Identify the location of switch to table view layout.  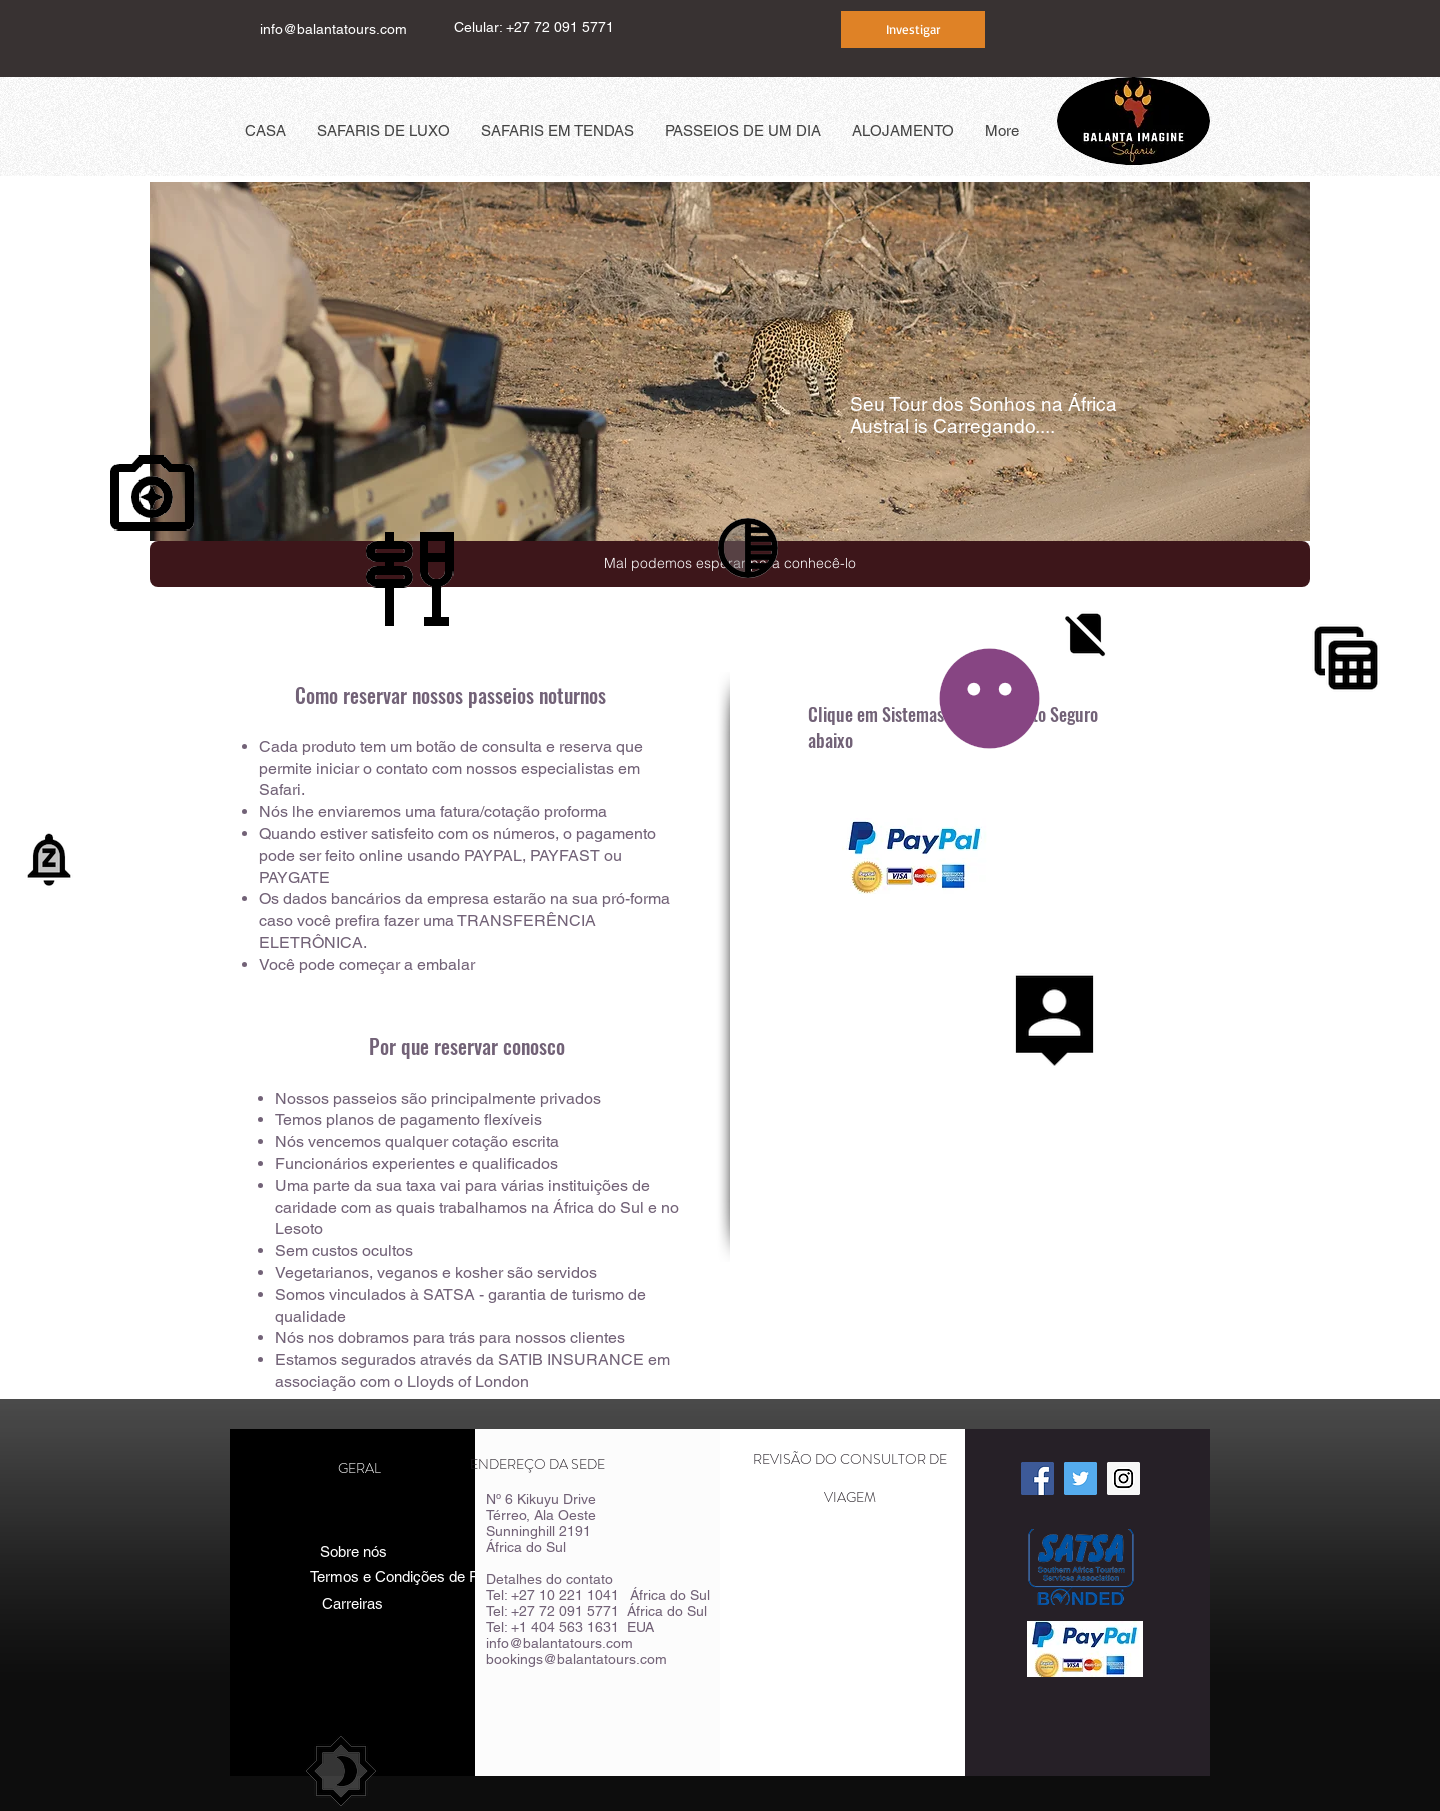
(1346, 658).